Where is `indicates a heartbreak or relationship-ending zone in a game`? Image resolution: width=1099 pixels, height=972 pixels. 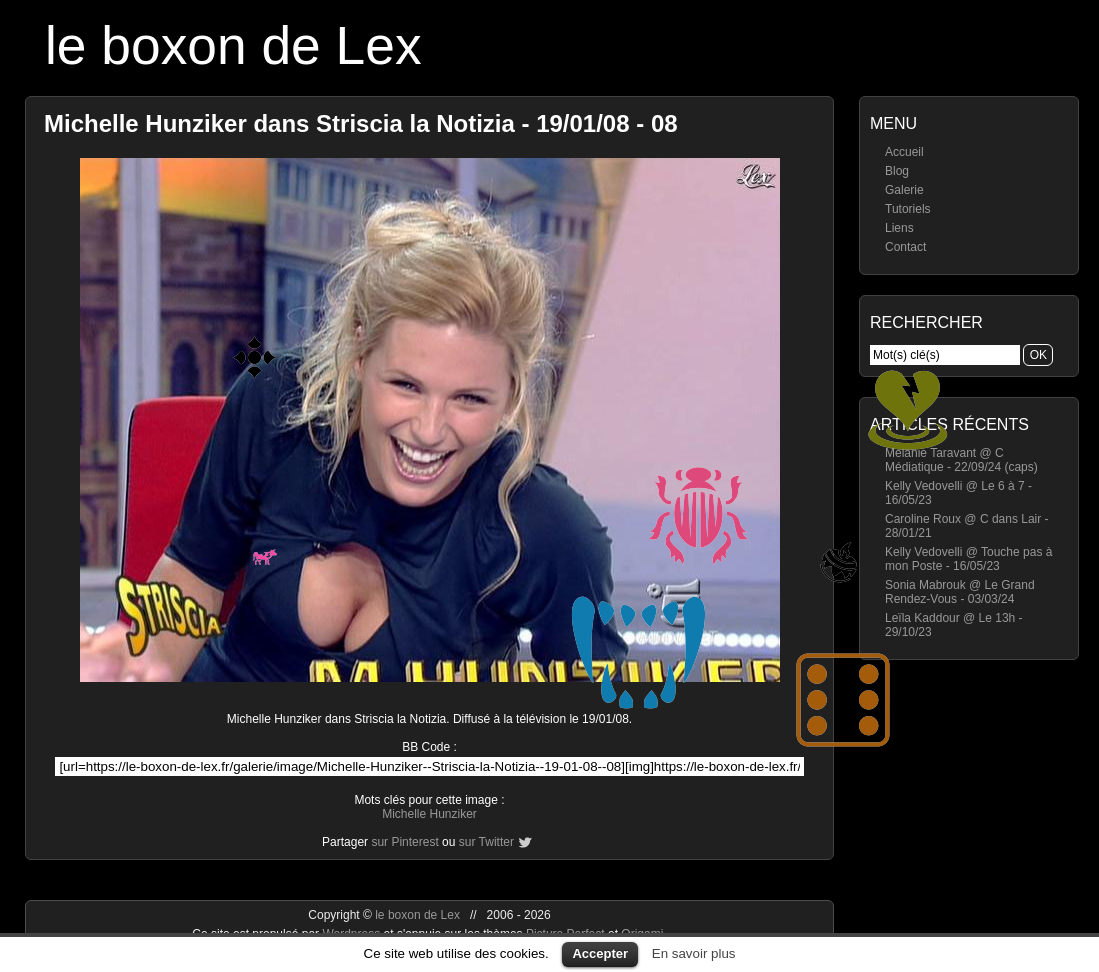 indicates a heartbreak or relationship-ending zone in a game is located at coordinates (908, 410).